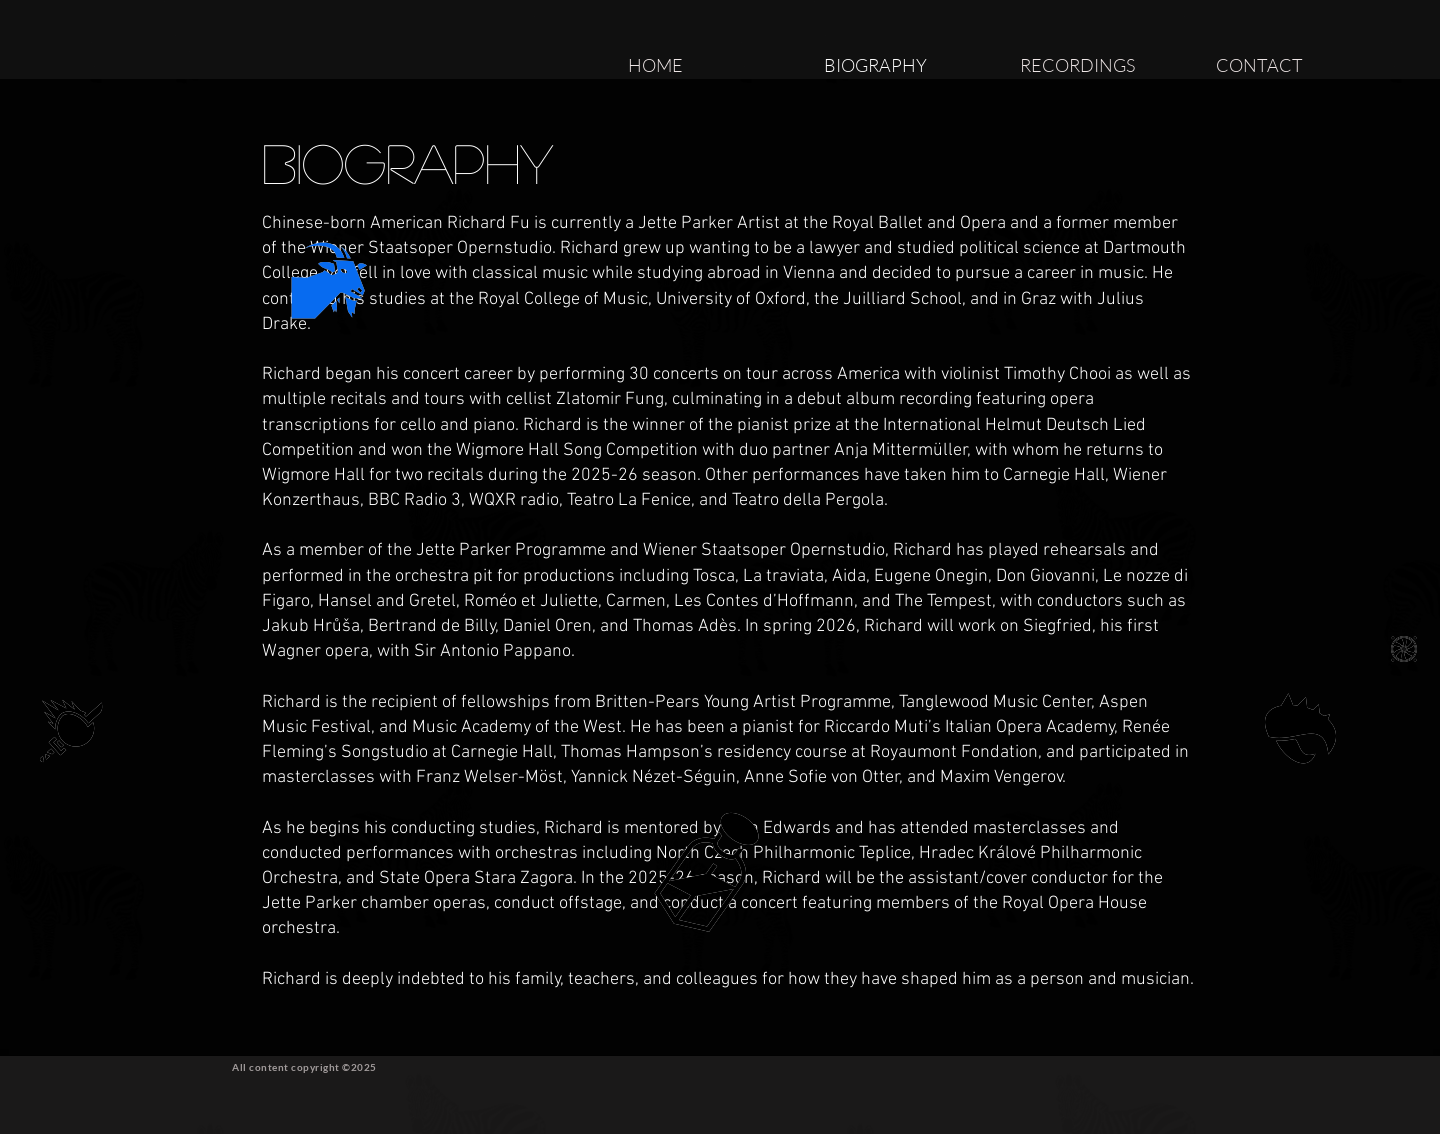 The image size is (1440, 1134). Describe the element at coordinates (331, 279) in the screenshot. I see `represents Capricorn zodiac sign` at that location.